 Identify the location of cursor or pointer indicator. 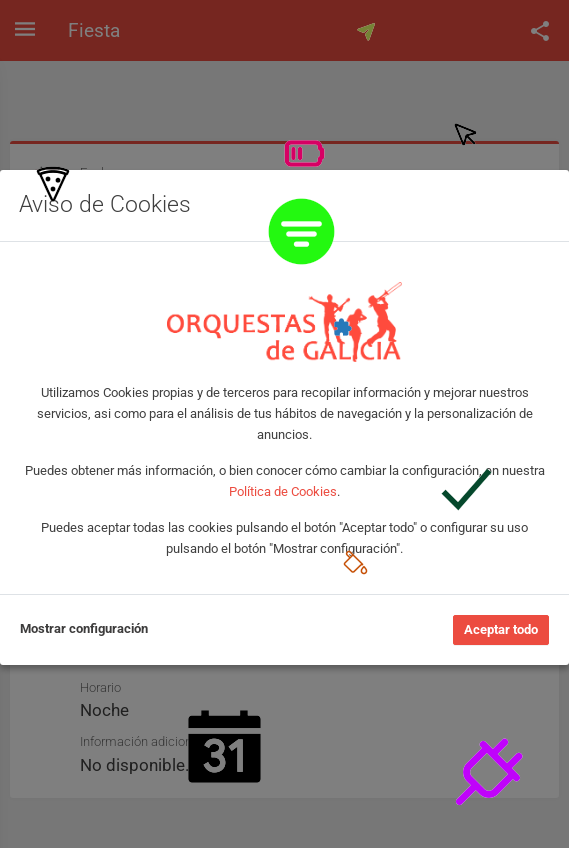
(466, 135).